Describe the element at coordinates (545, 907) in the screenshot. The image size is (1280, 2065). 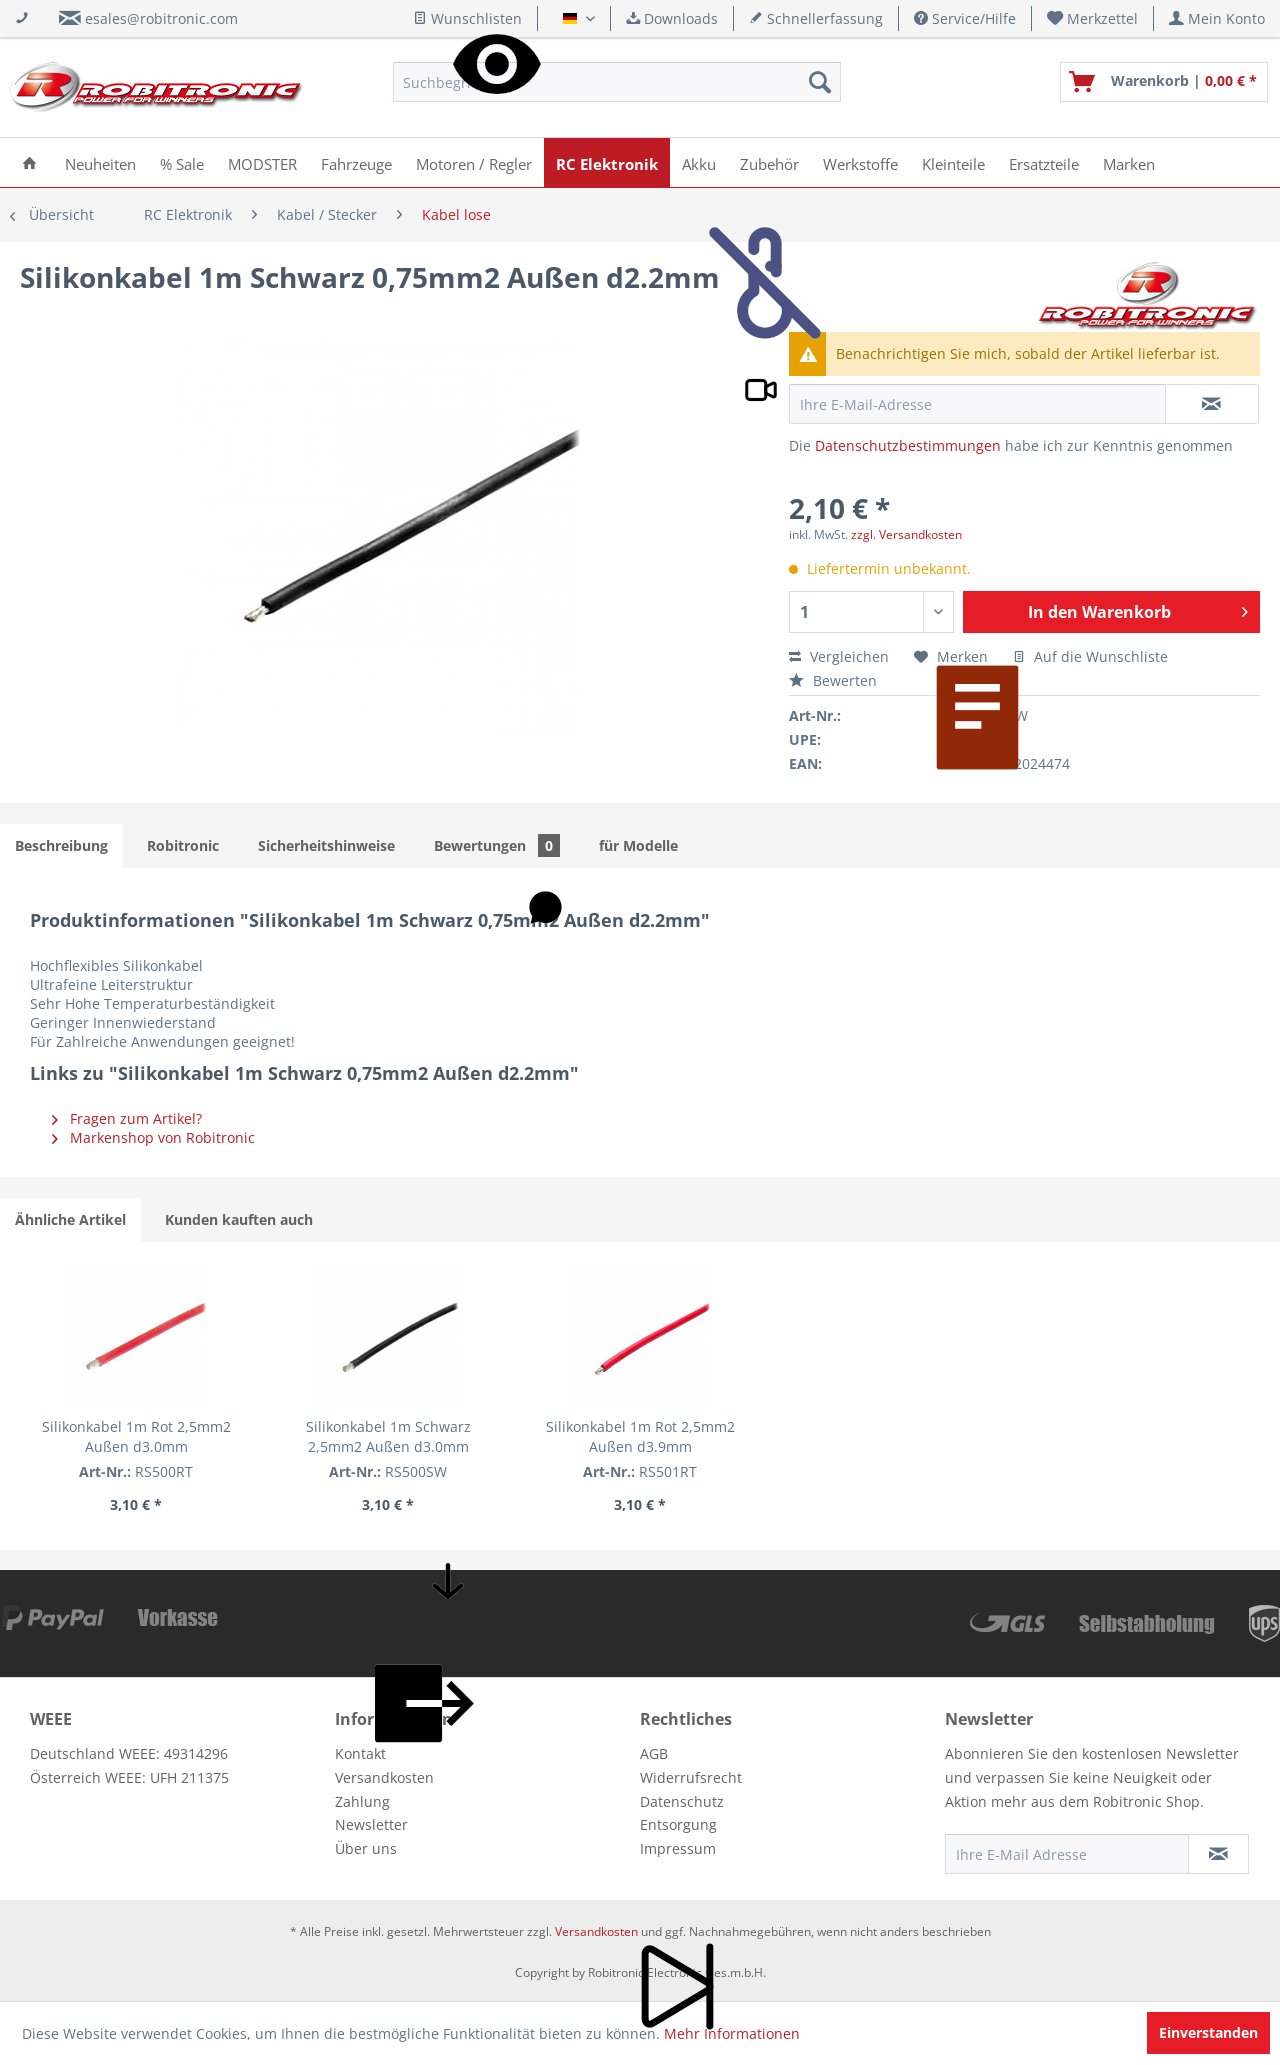
I see `open chat or messaging` at that location.